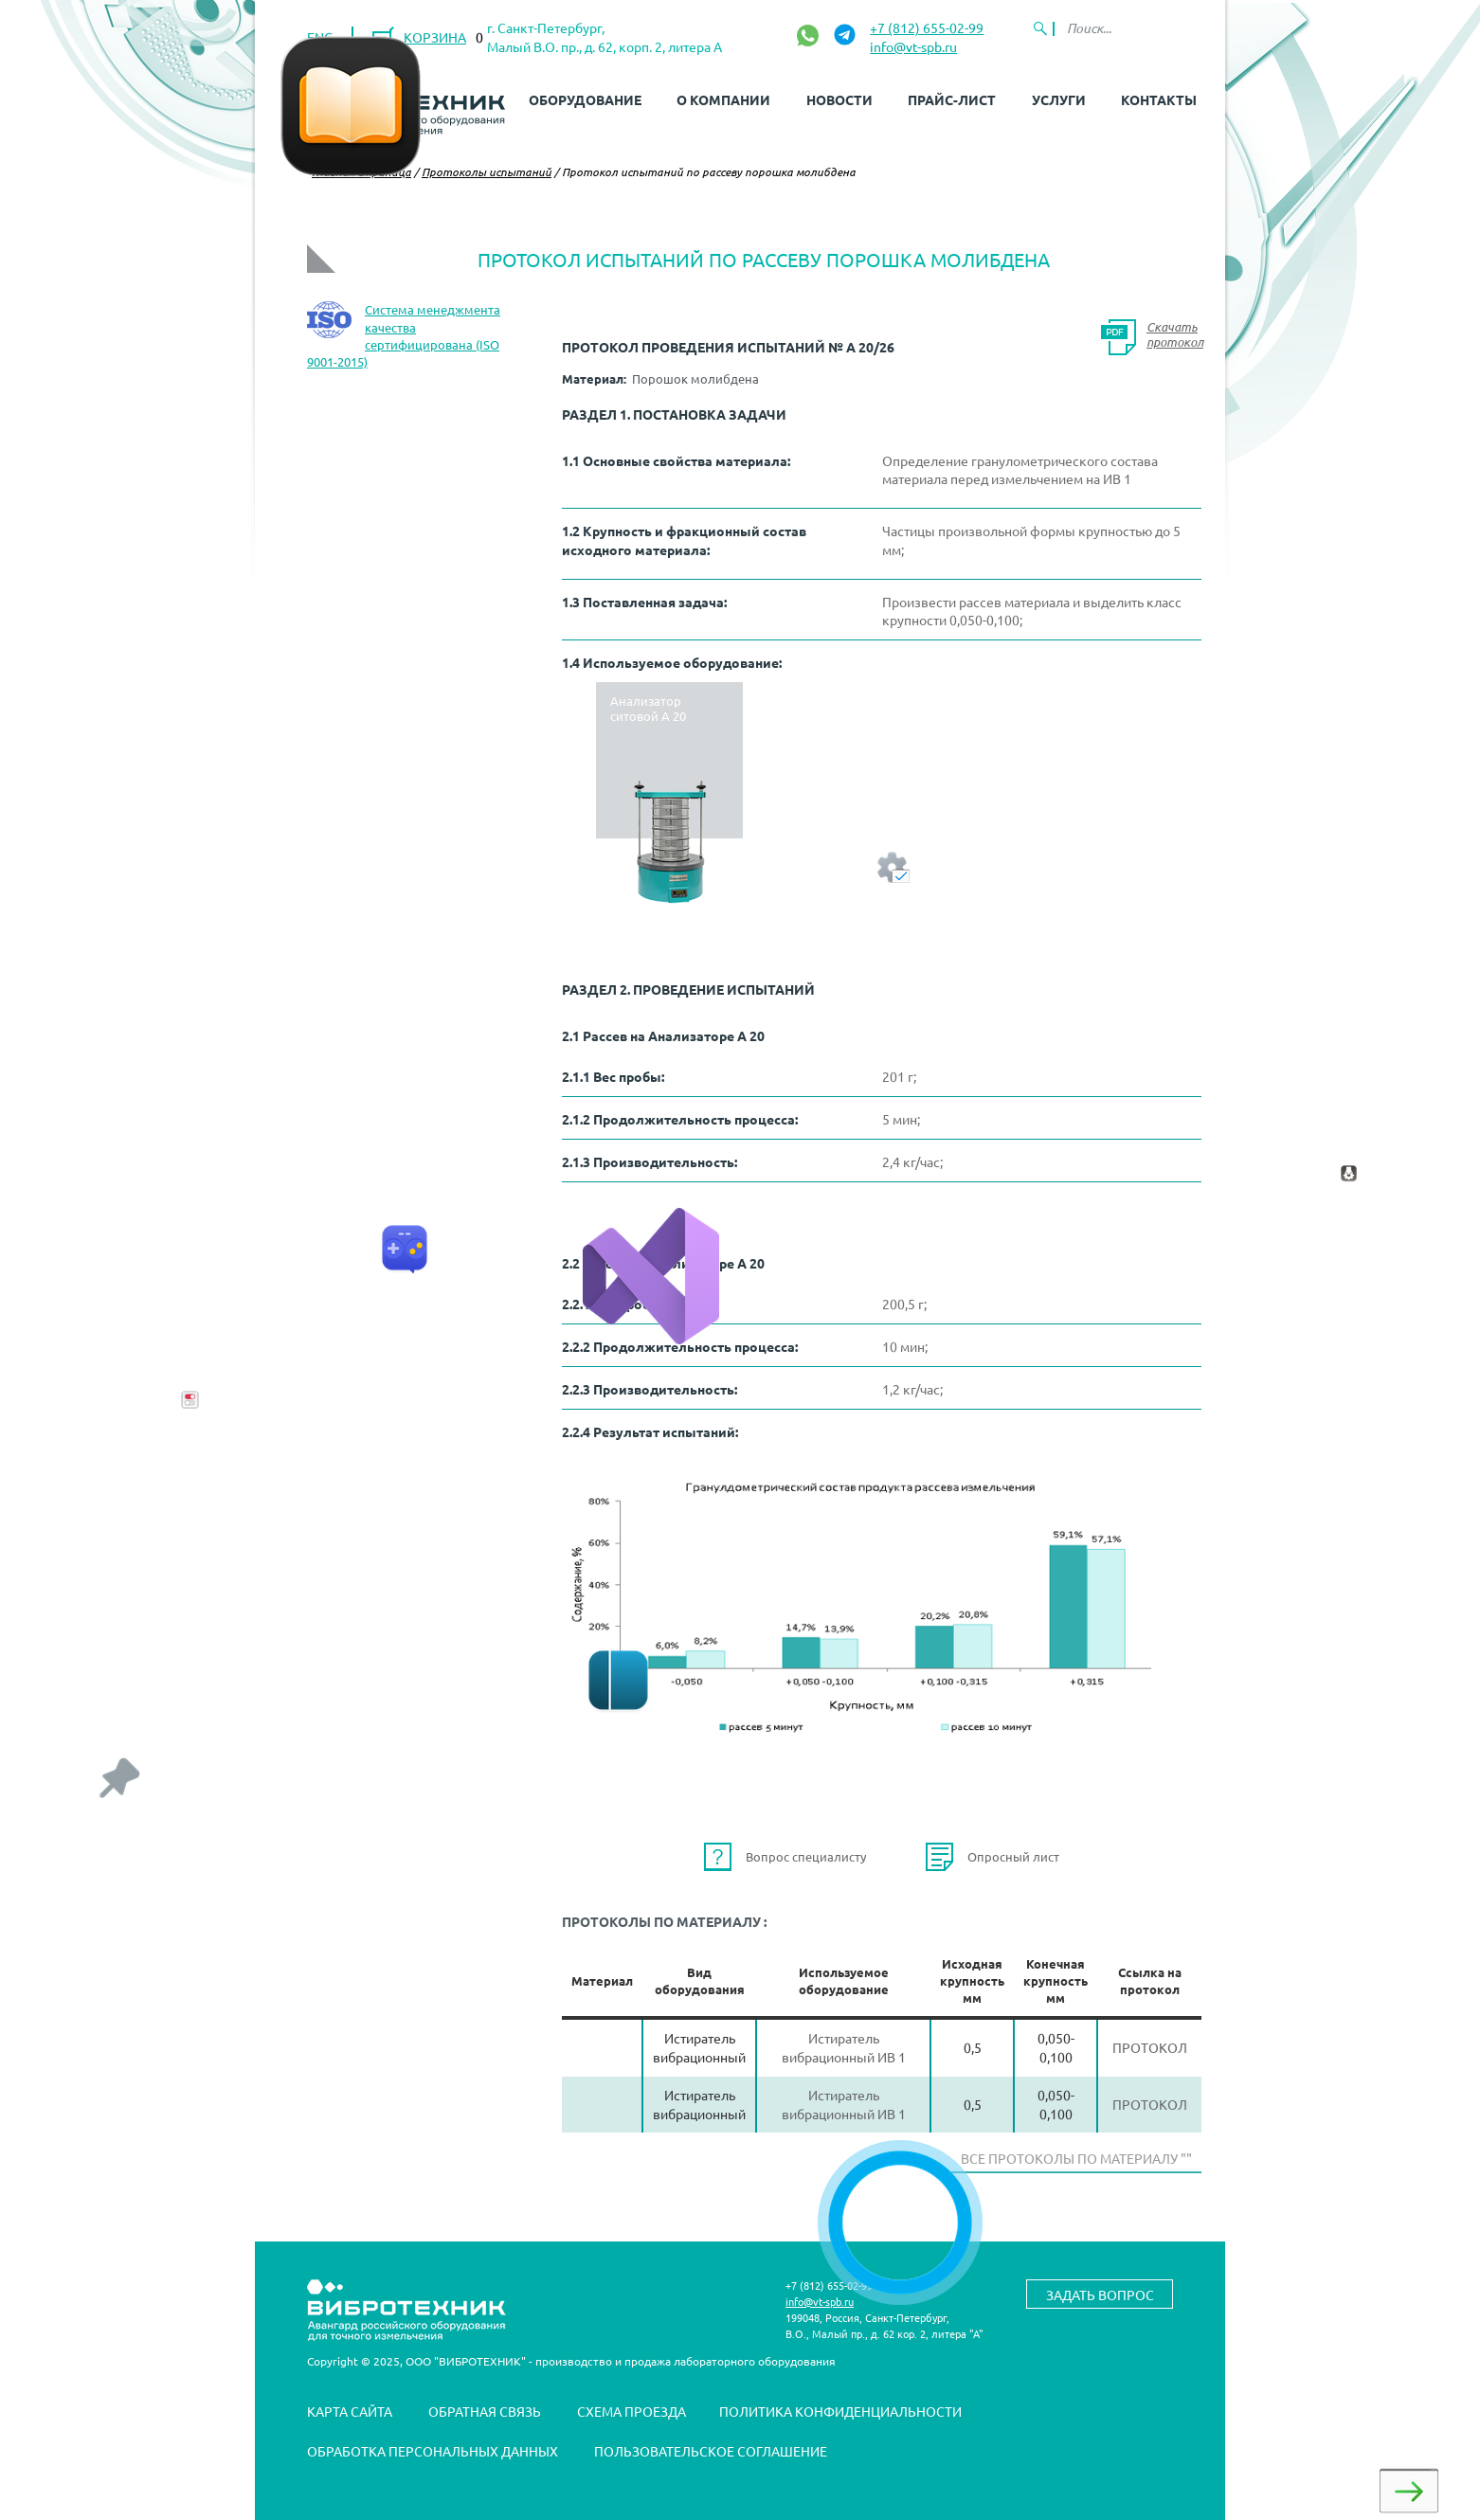  What do you see at coordinates (651, 1276) in the screenshot?
I see `open Visual Studio` at bounding box center [651, 1276].